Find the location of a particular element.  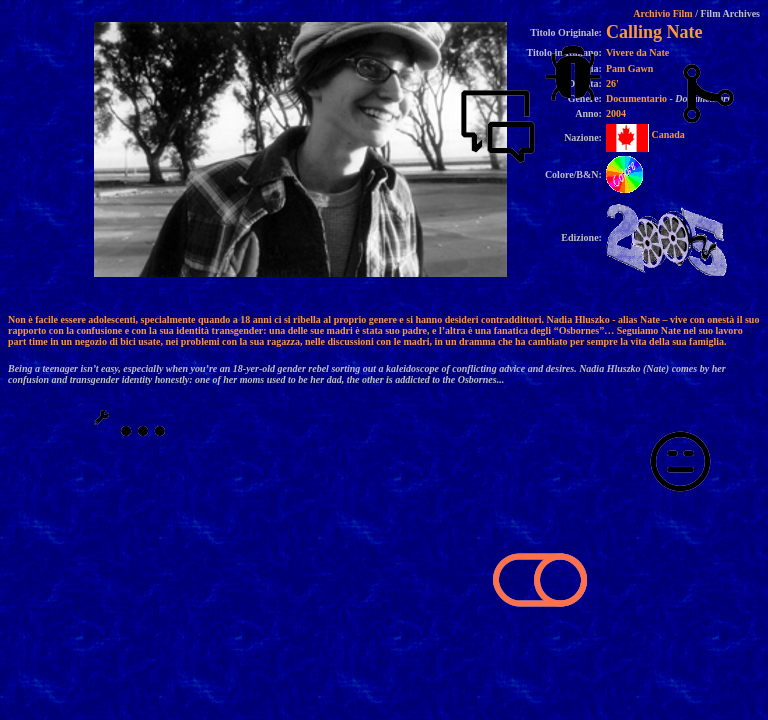

report a bug or issue is located at coordinates (573, 73).